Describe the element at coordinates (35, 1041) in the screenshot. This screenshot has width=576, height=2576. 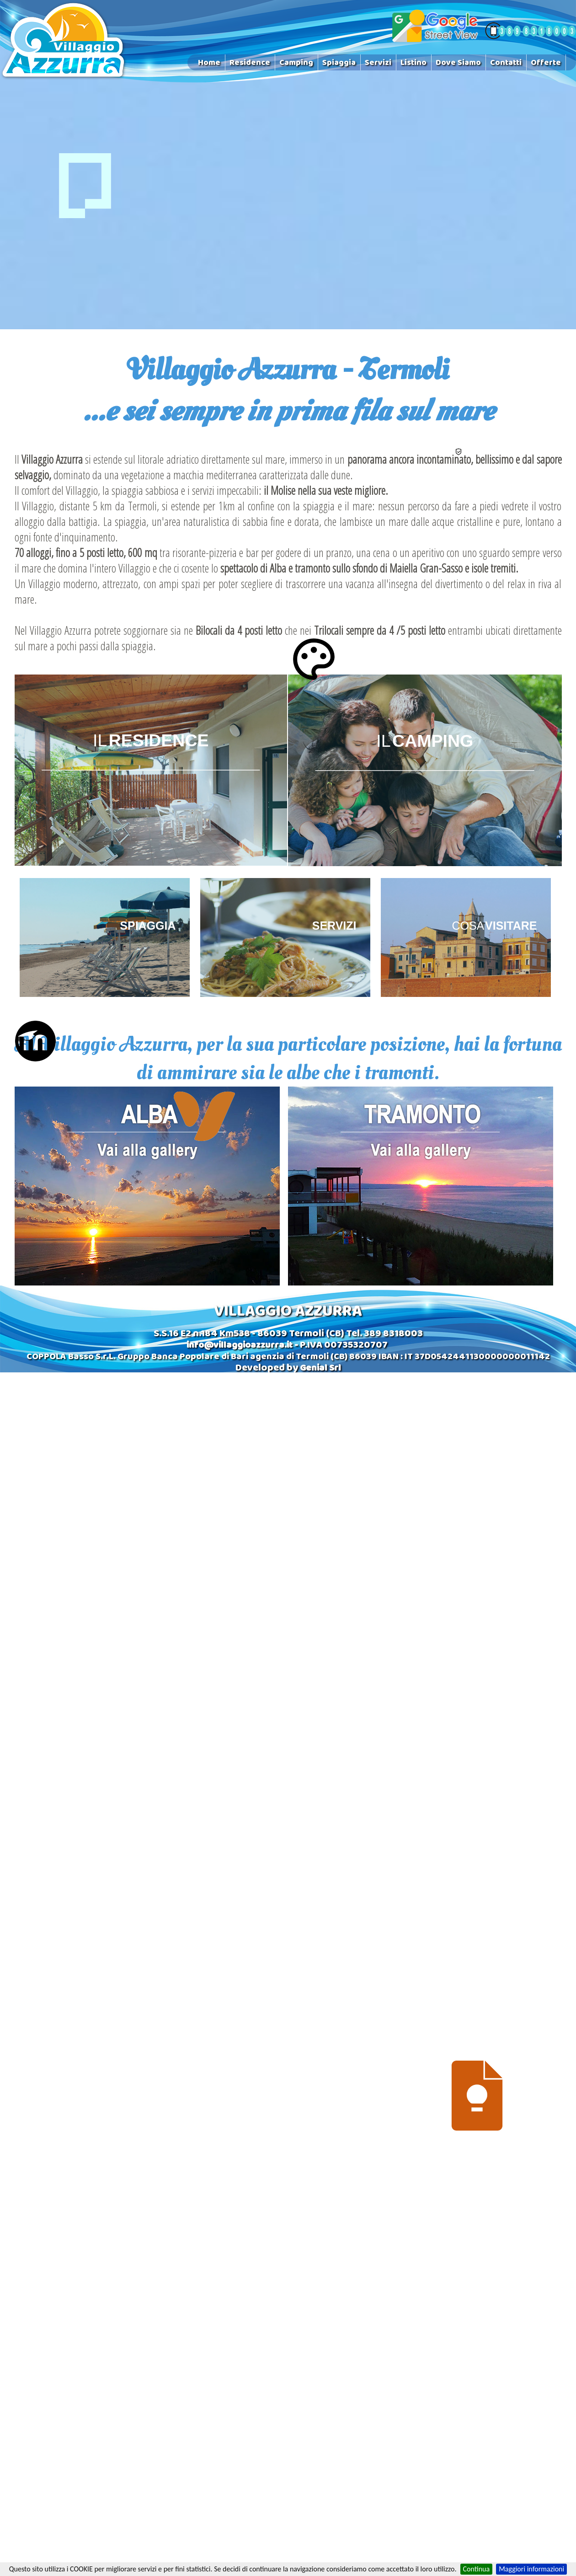
I see `open Moodle learning management system` at that location.